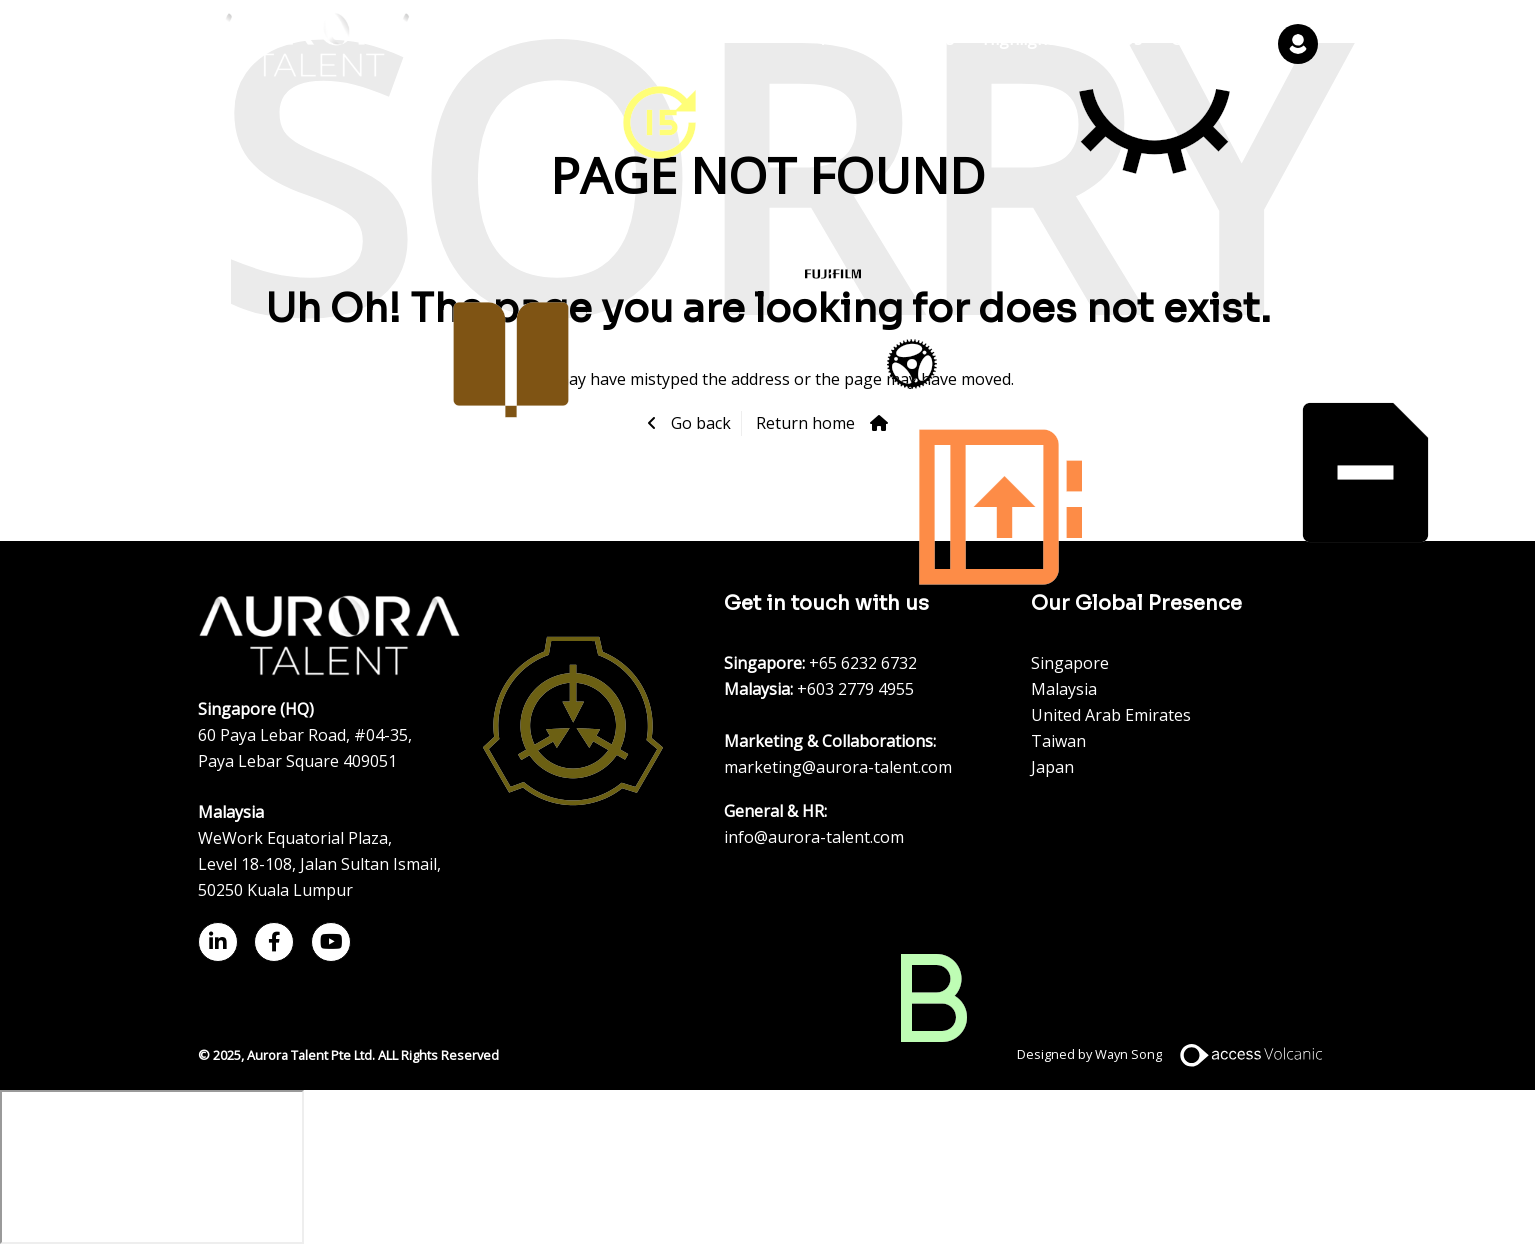 The height and width of the screenshot is (1253, 1535). What do you see at coordinates (1365, 472) in the screenshot?
I see `reduce or compress file size` at bounding box center [1365, 472].